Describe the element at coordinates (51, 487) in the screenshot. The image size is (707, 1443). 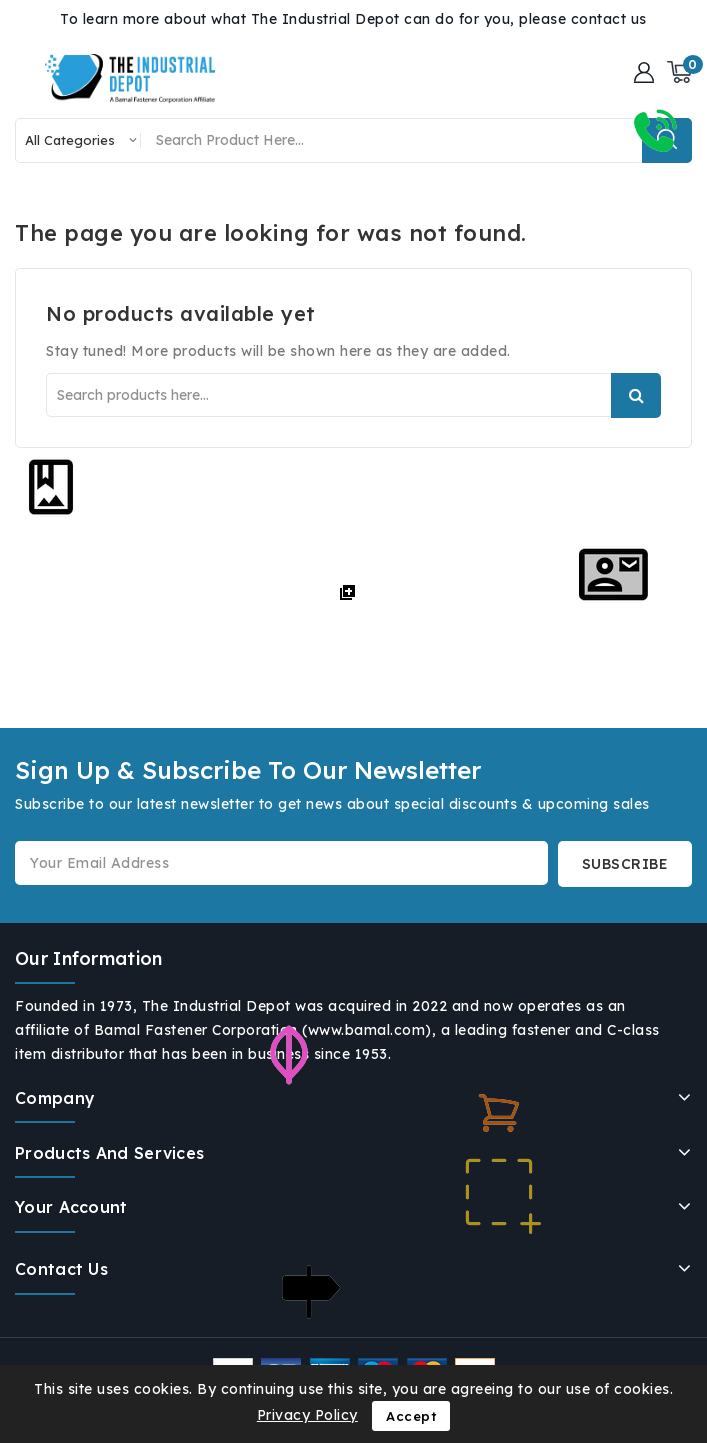
I see `open photo album` at that location.